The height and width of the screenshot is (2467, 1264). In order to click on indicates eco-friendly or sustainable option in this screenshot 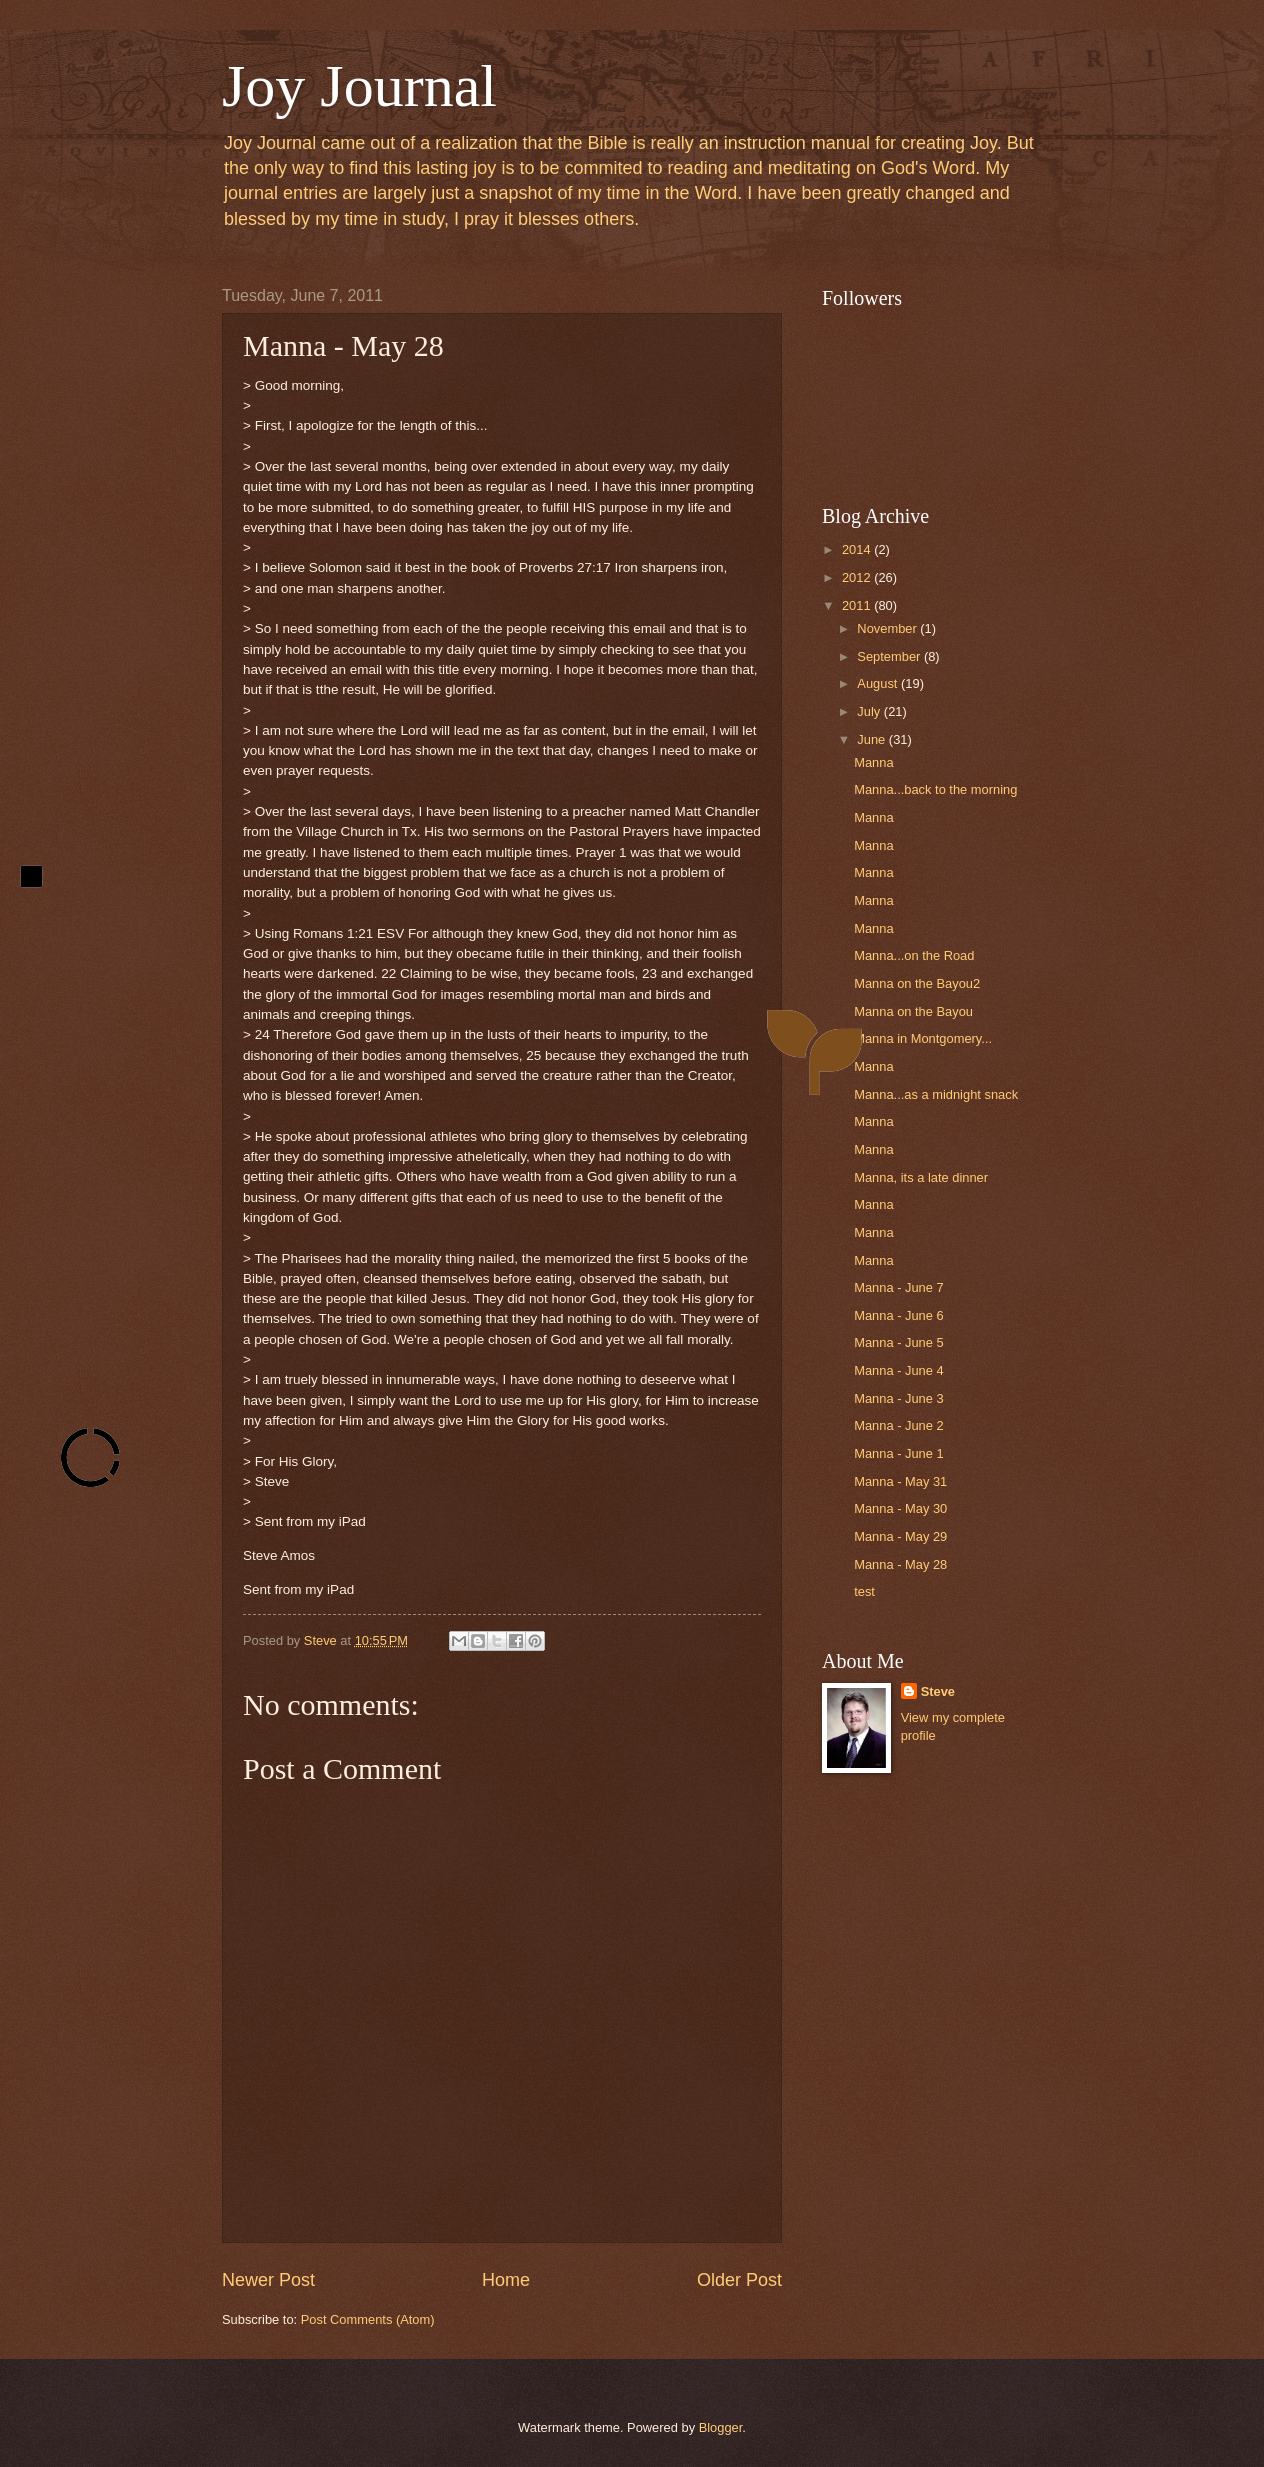, I will do `click(814, 1052)`.